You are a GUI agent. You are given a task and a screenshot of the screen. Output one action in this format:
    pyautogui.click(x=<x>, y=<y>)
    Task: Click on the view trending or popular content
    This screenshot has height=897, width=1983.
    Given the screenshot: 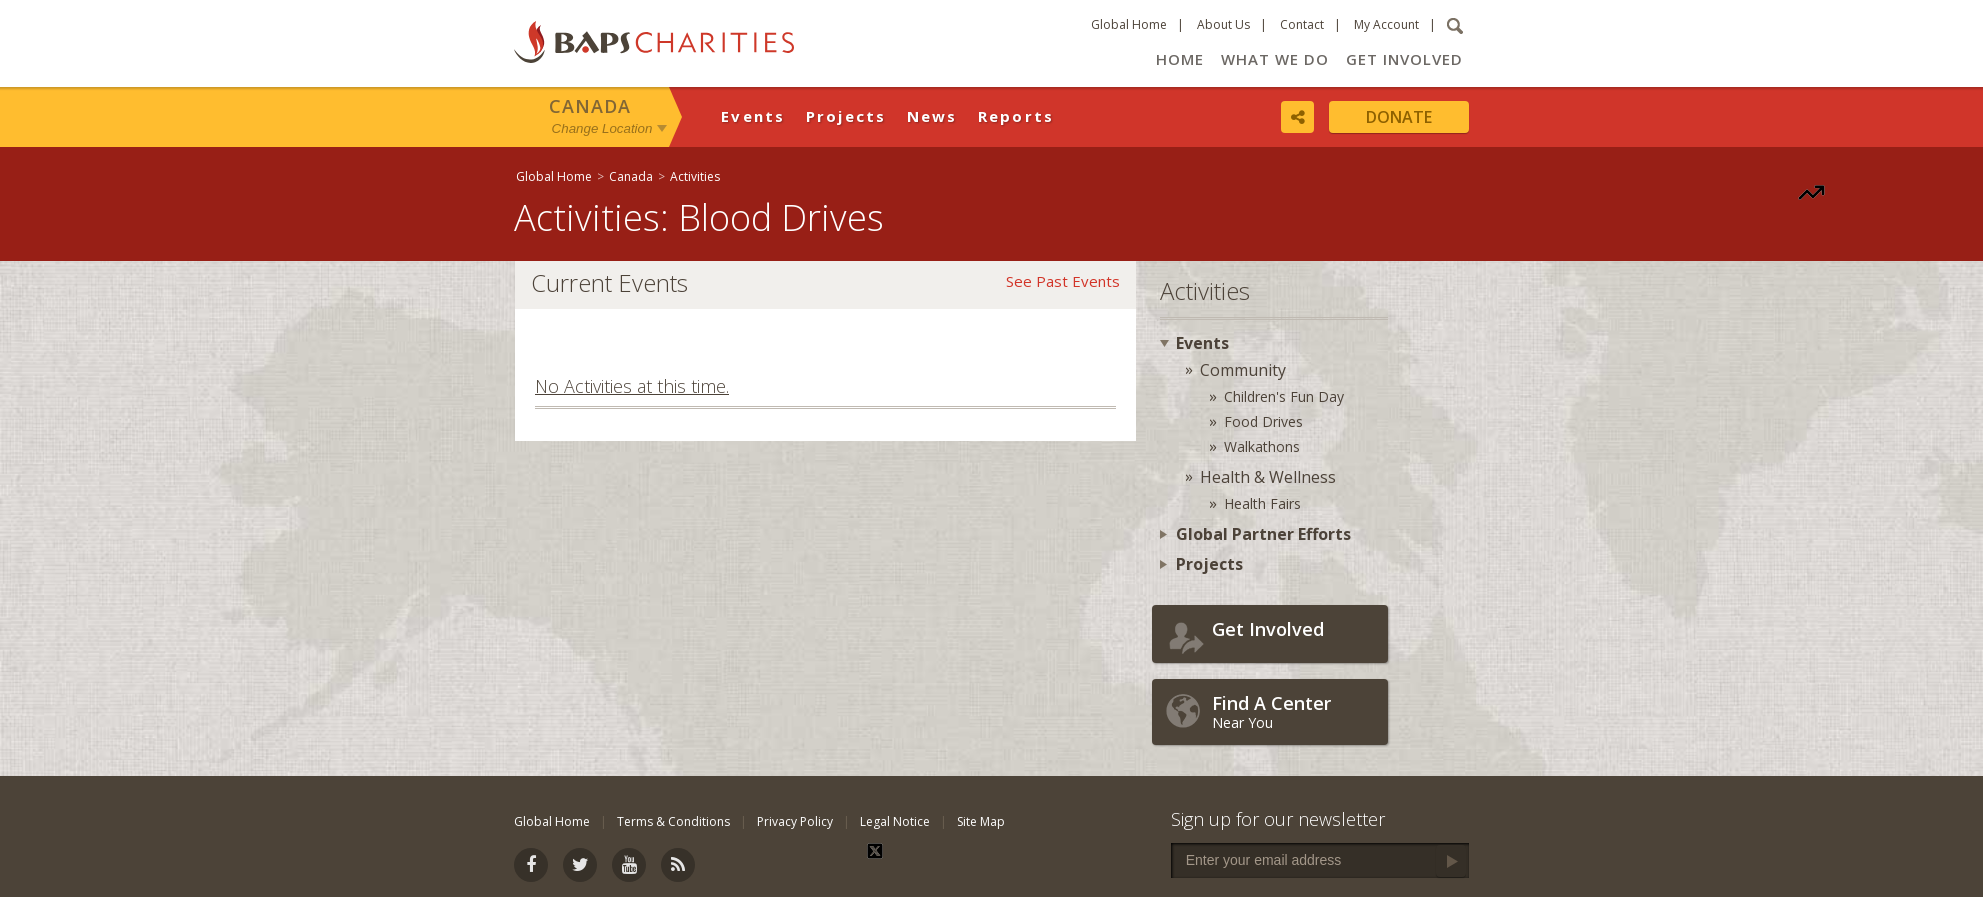 What is the action you would take?
    pyautogui.click(x=1811, y=192)
    